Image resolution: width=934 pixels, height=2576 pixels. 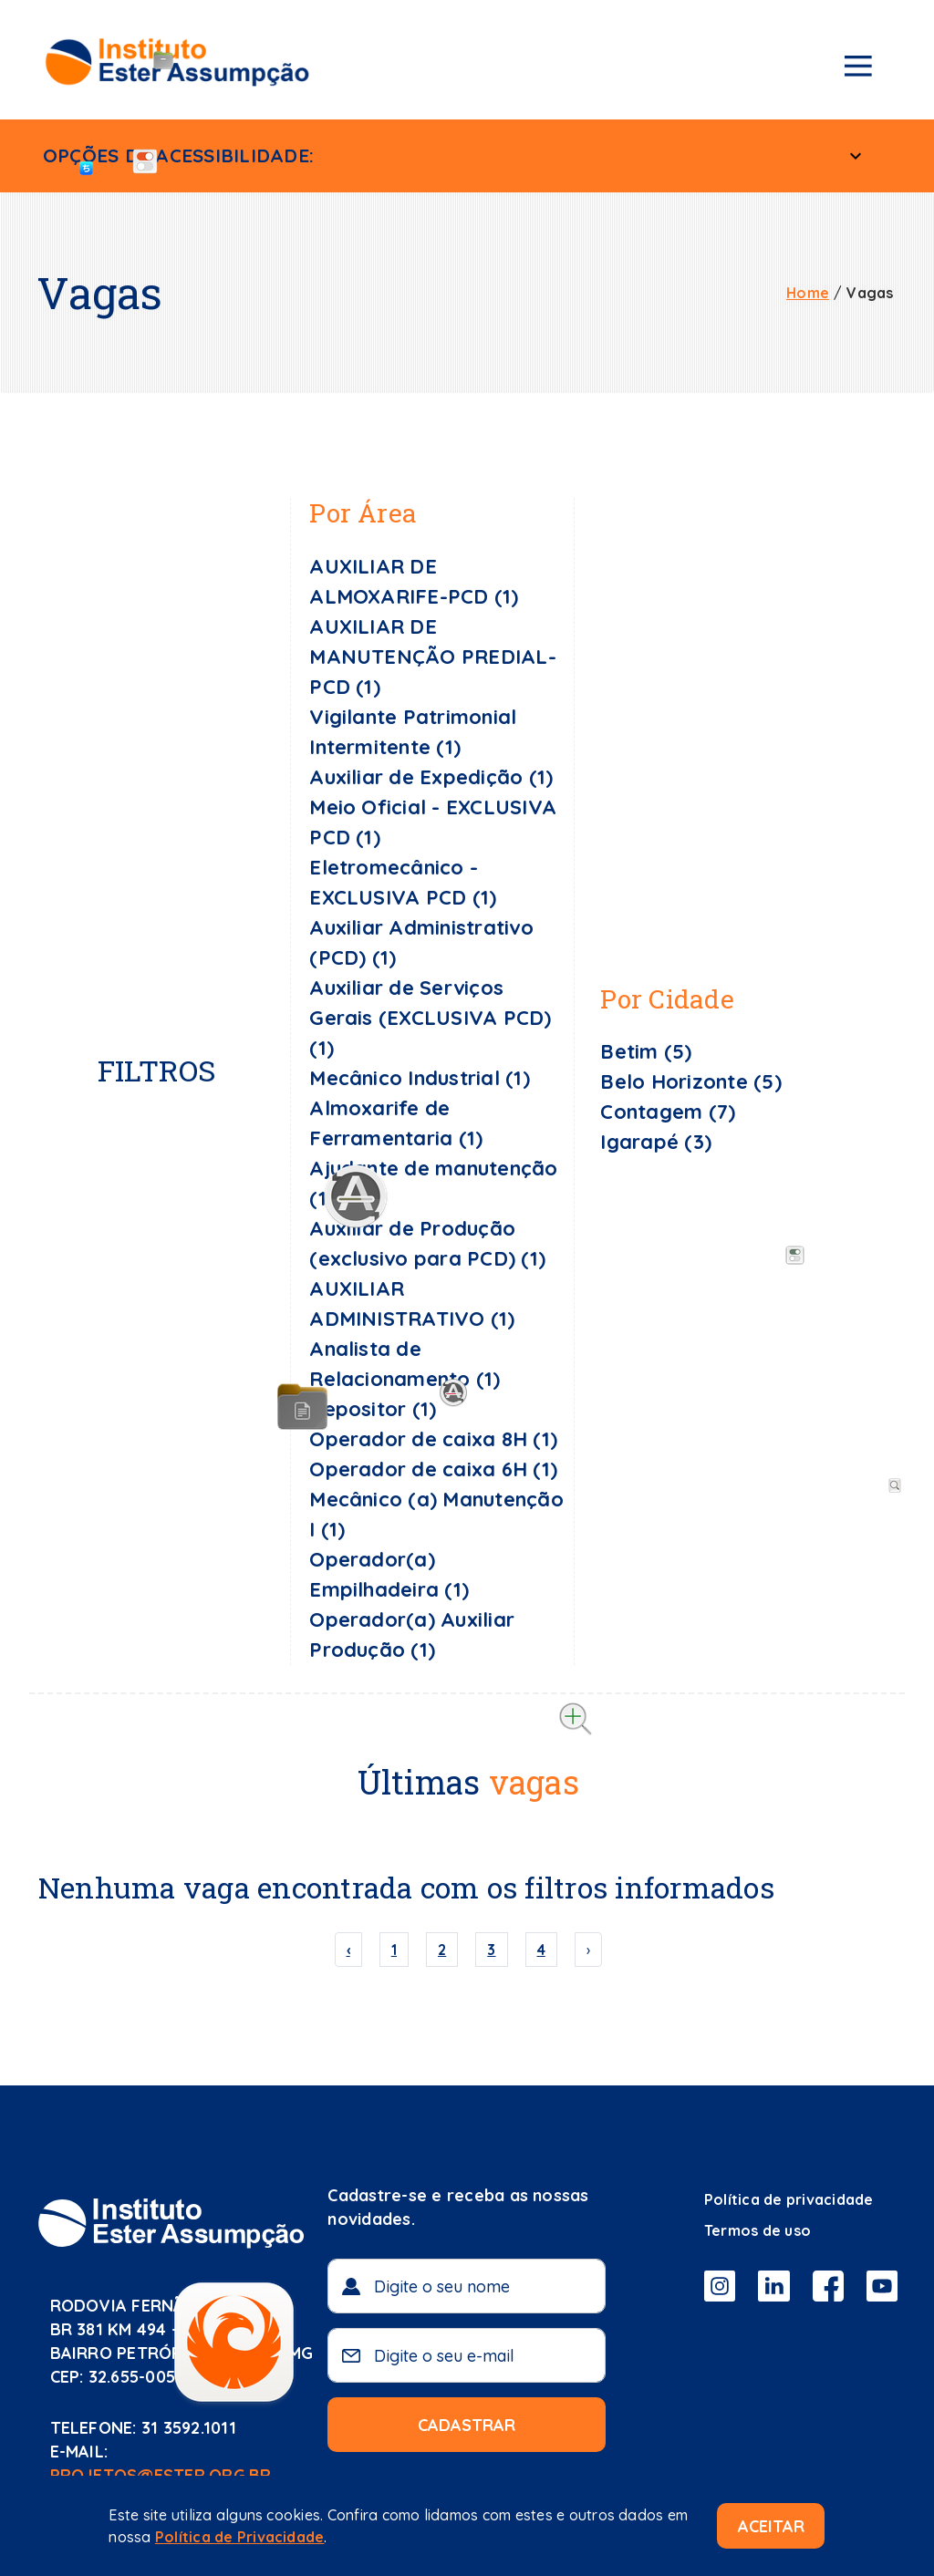 What do you see at coordinates (163, 60) in the screenshot?
I see `open the file manager application` at bounding box center [163, 60].